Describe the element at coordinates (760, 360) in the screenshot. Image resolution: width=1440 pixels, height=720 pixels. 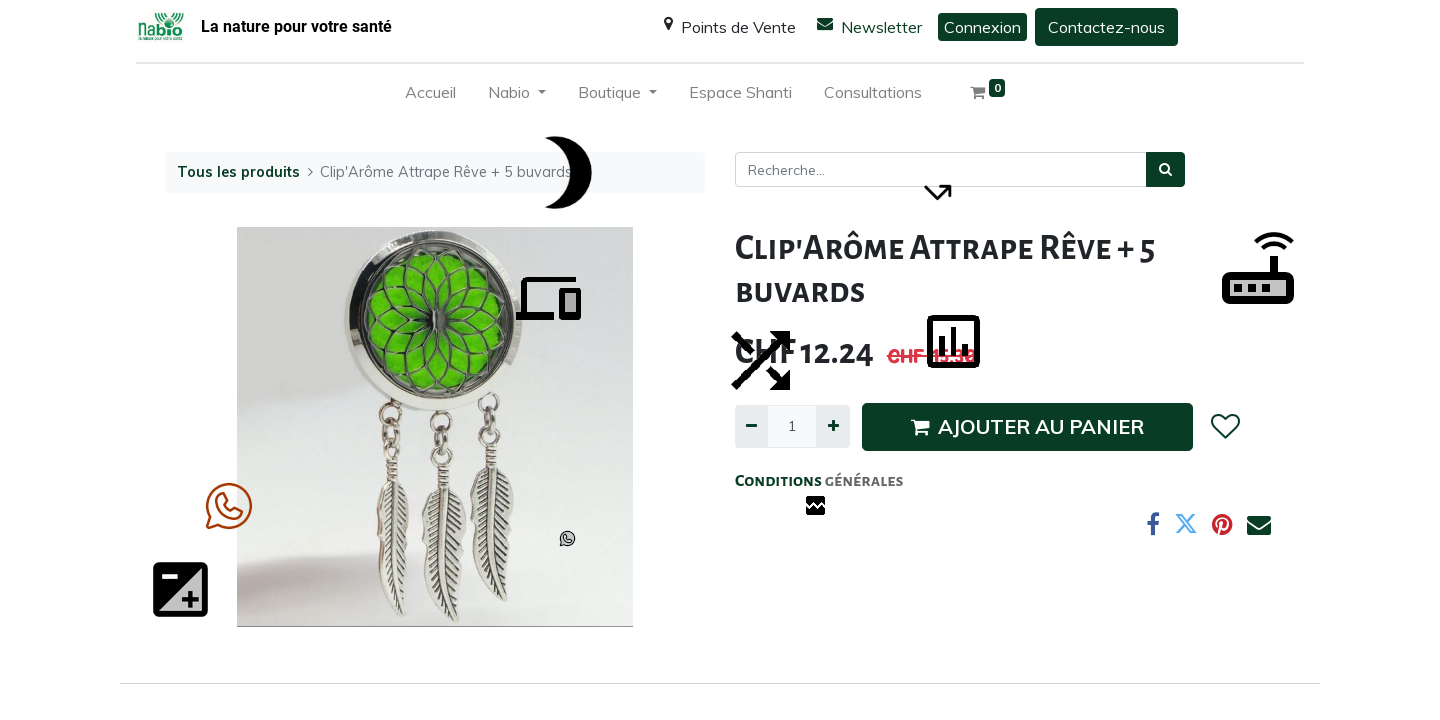
I see `shuffle playlist or queue order` at that location.